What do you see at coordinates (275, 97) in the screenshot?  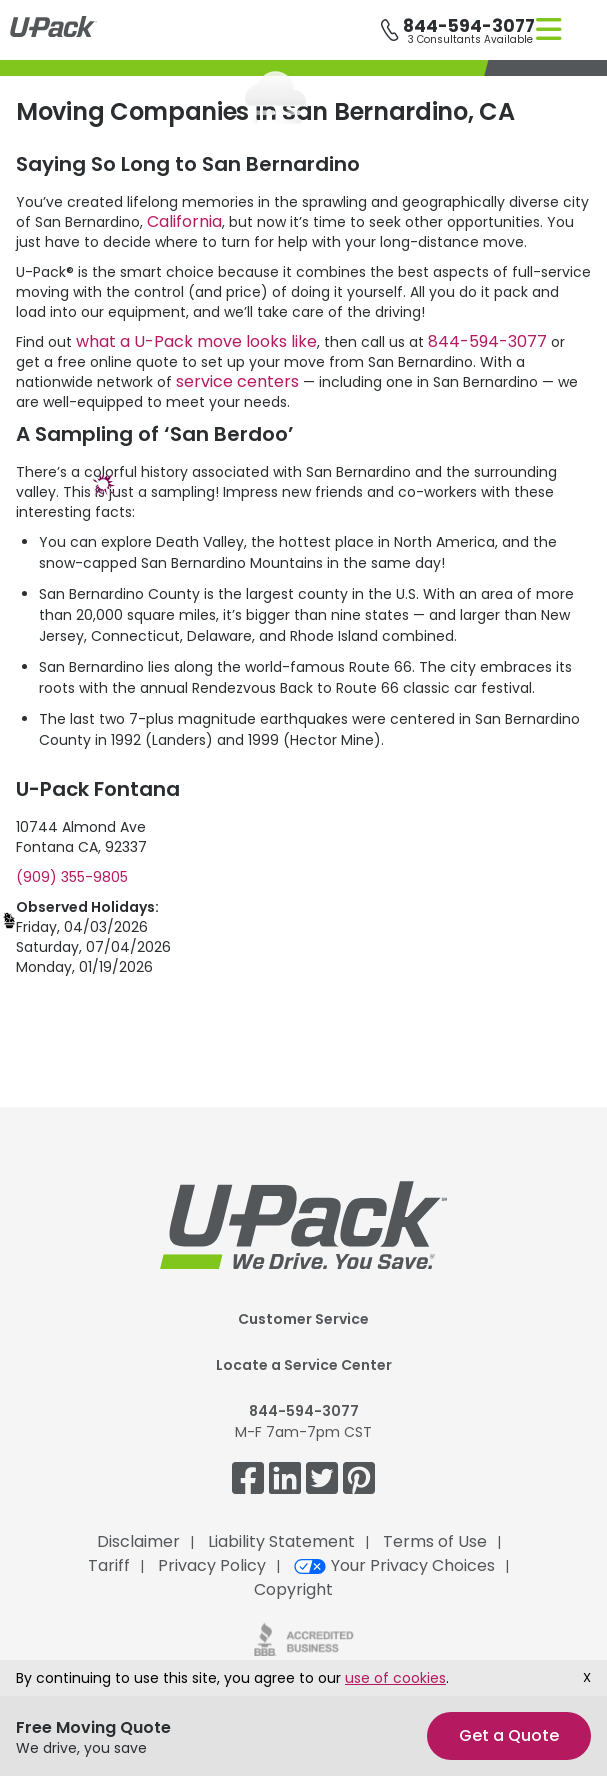 I see `indicates foggy weather conditions` at bounding box center [275, 97].